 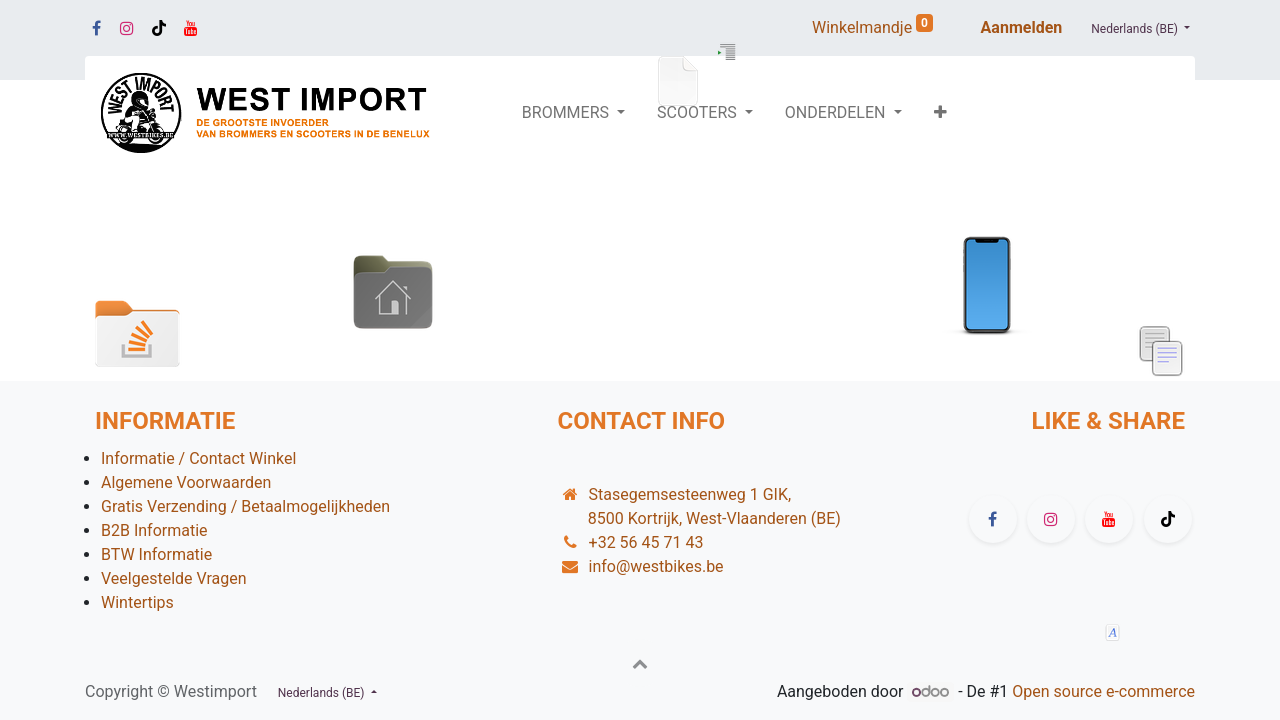 I want to click on copy selected content to clipboard, so click(x=1161, y=351).